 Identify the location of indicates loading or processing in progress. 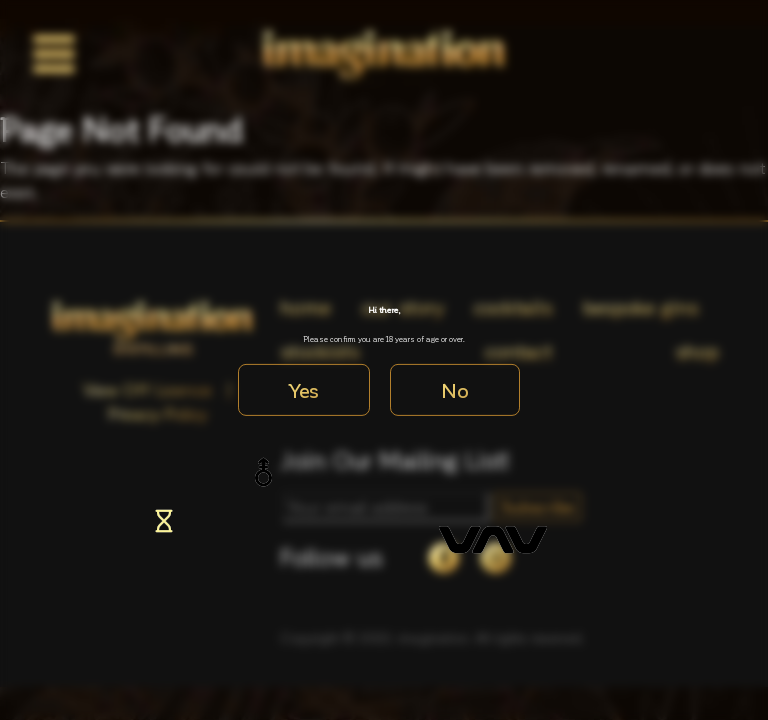
(164, 521).